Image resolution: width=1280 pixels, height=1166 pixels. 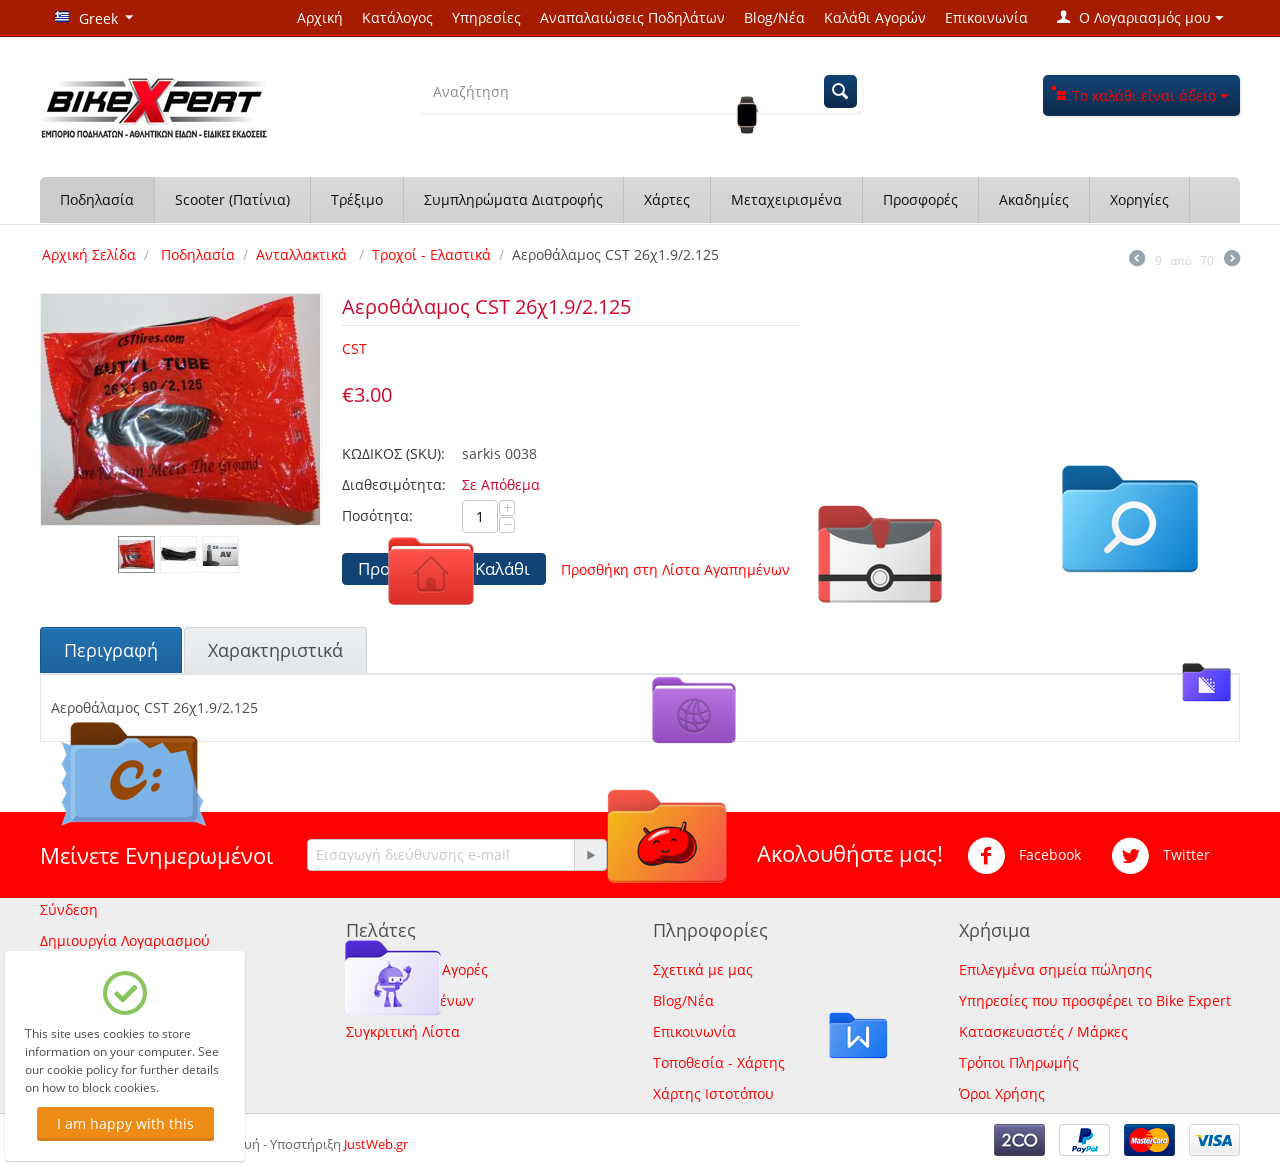 I want to click on folder containing html or web development files, so click(x=694, y=710).